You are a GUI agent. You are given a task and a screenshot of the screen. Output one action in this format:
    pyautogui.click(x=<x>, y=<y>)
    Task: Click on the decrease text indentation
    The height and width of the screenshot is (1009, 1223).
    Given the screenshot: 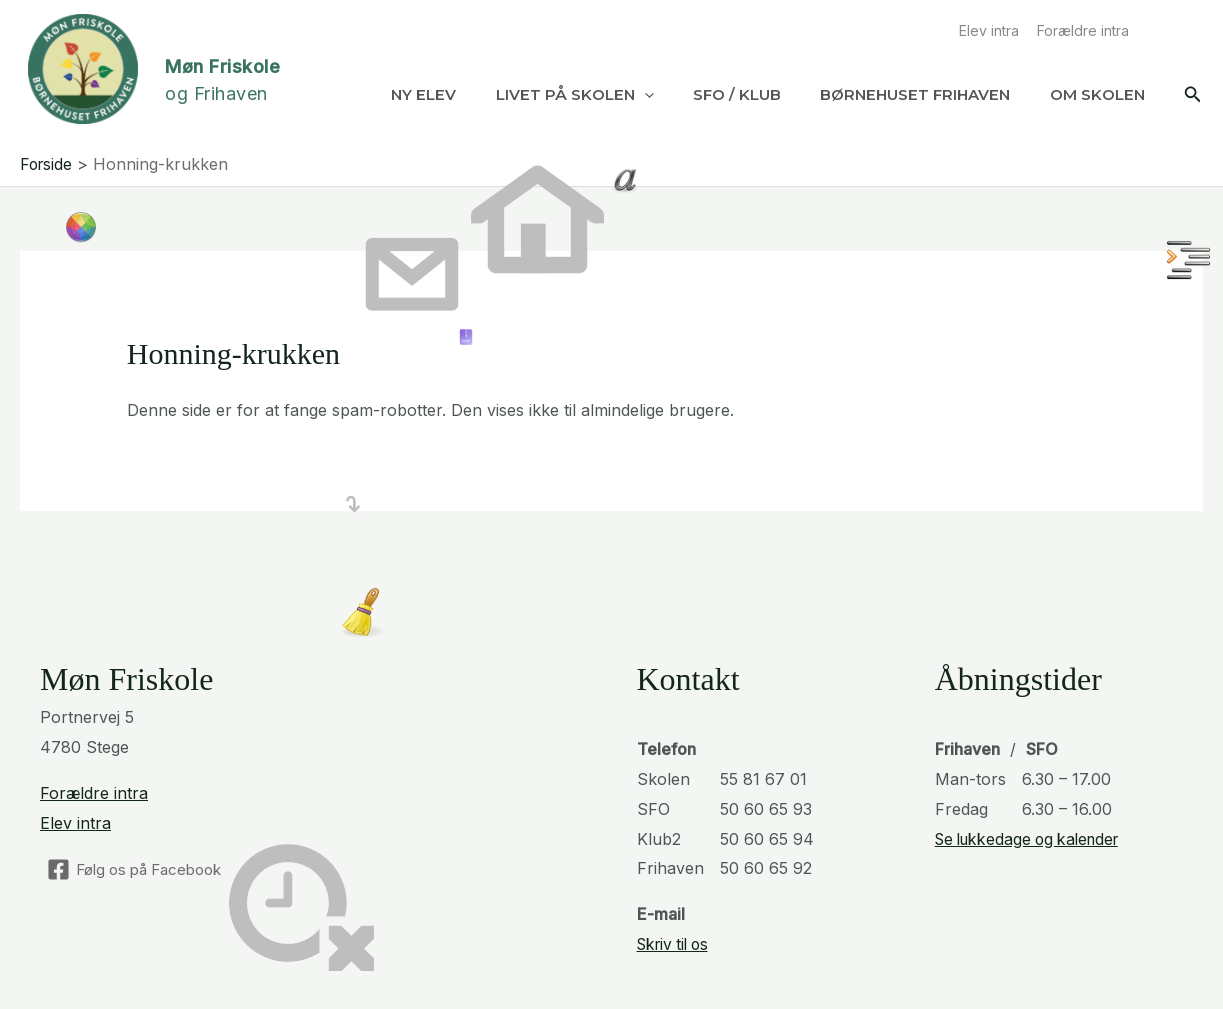 What is the action you would take?
    pyautogui.click(x=1188, y=261)
    